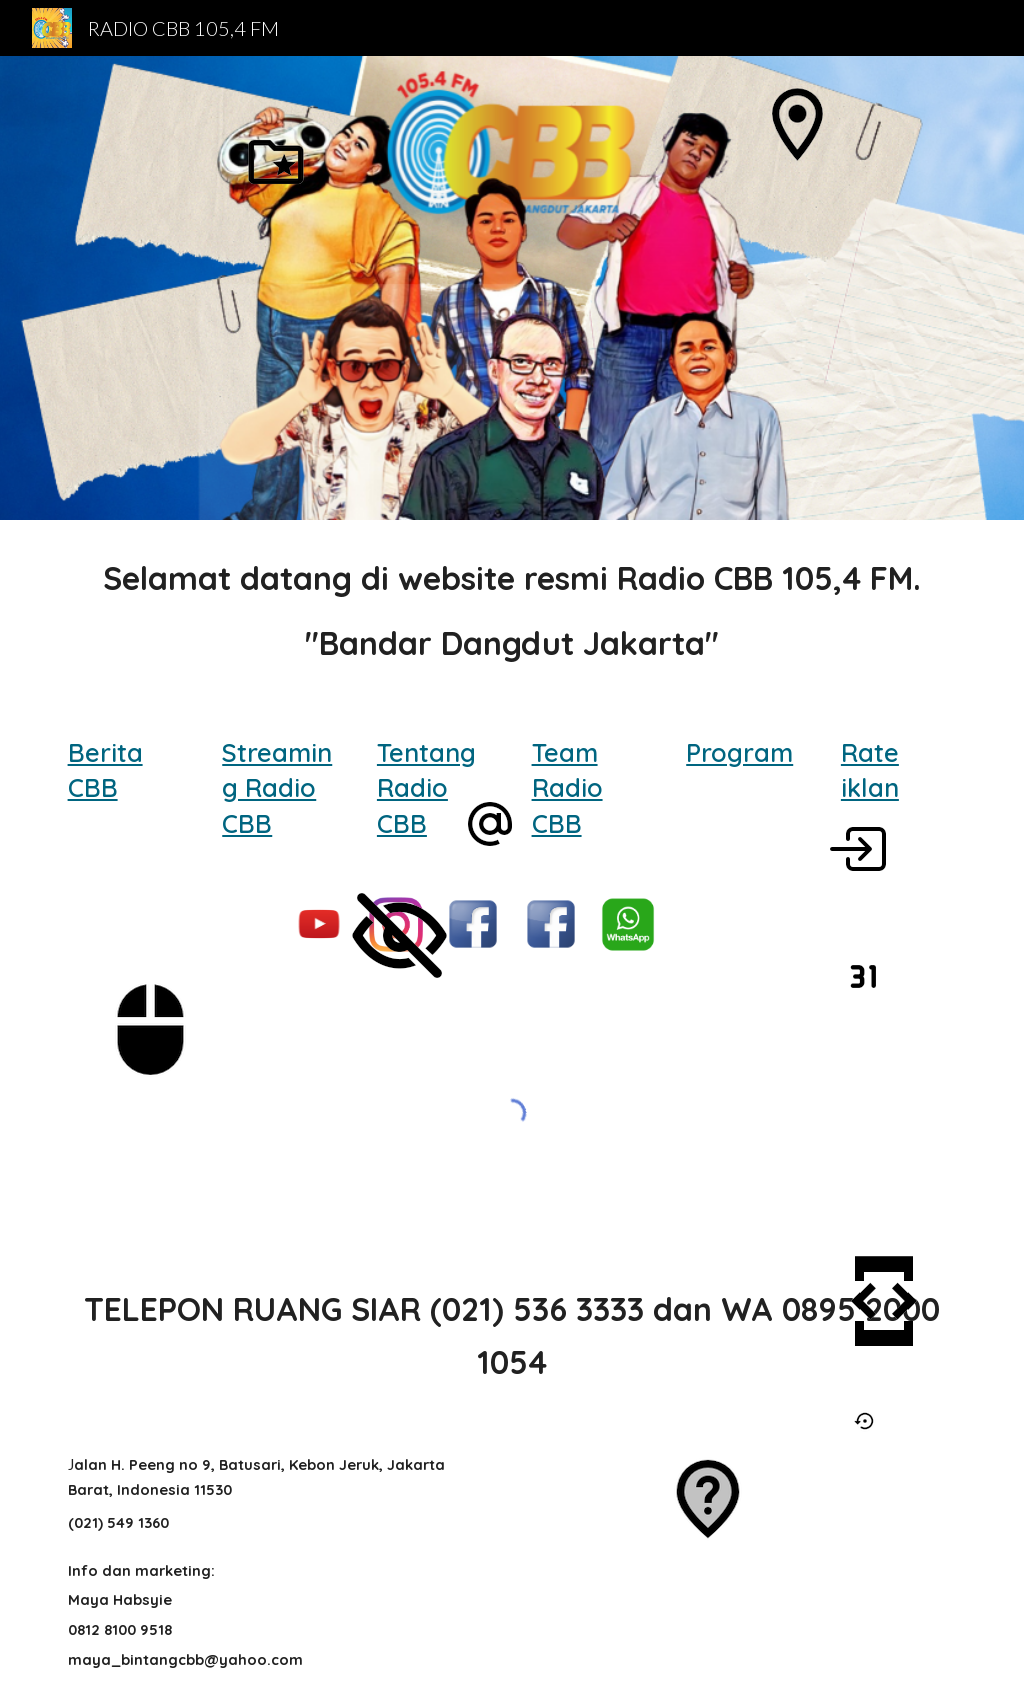 The image size is (1024, 1700). Describe the element at coordinates (276, 162) in the screenshot. I see `access your starred or favorite files` at that location.